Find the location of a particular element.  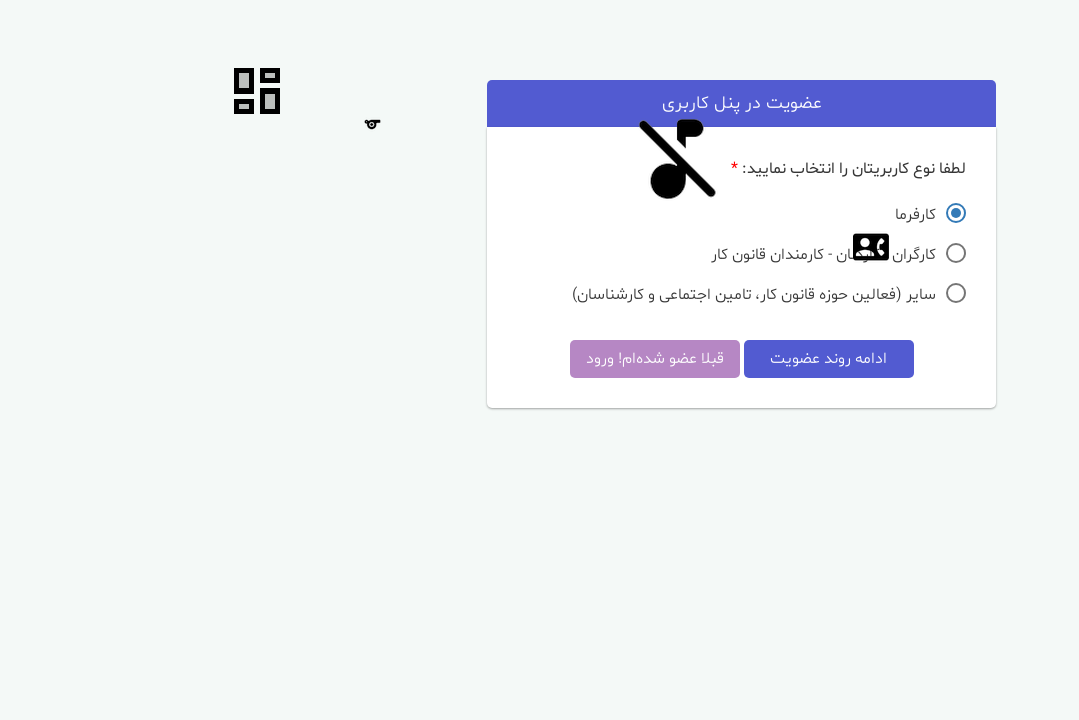

mute or disable music playback is located at coordinates (677, 159).